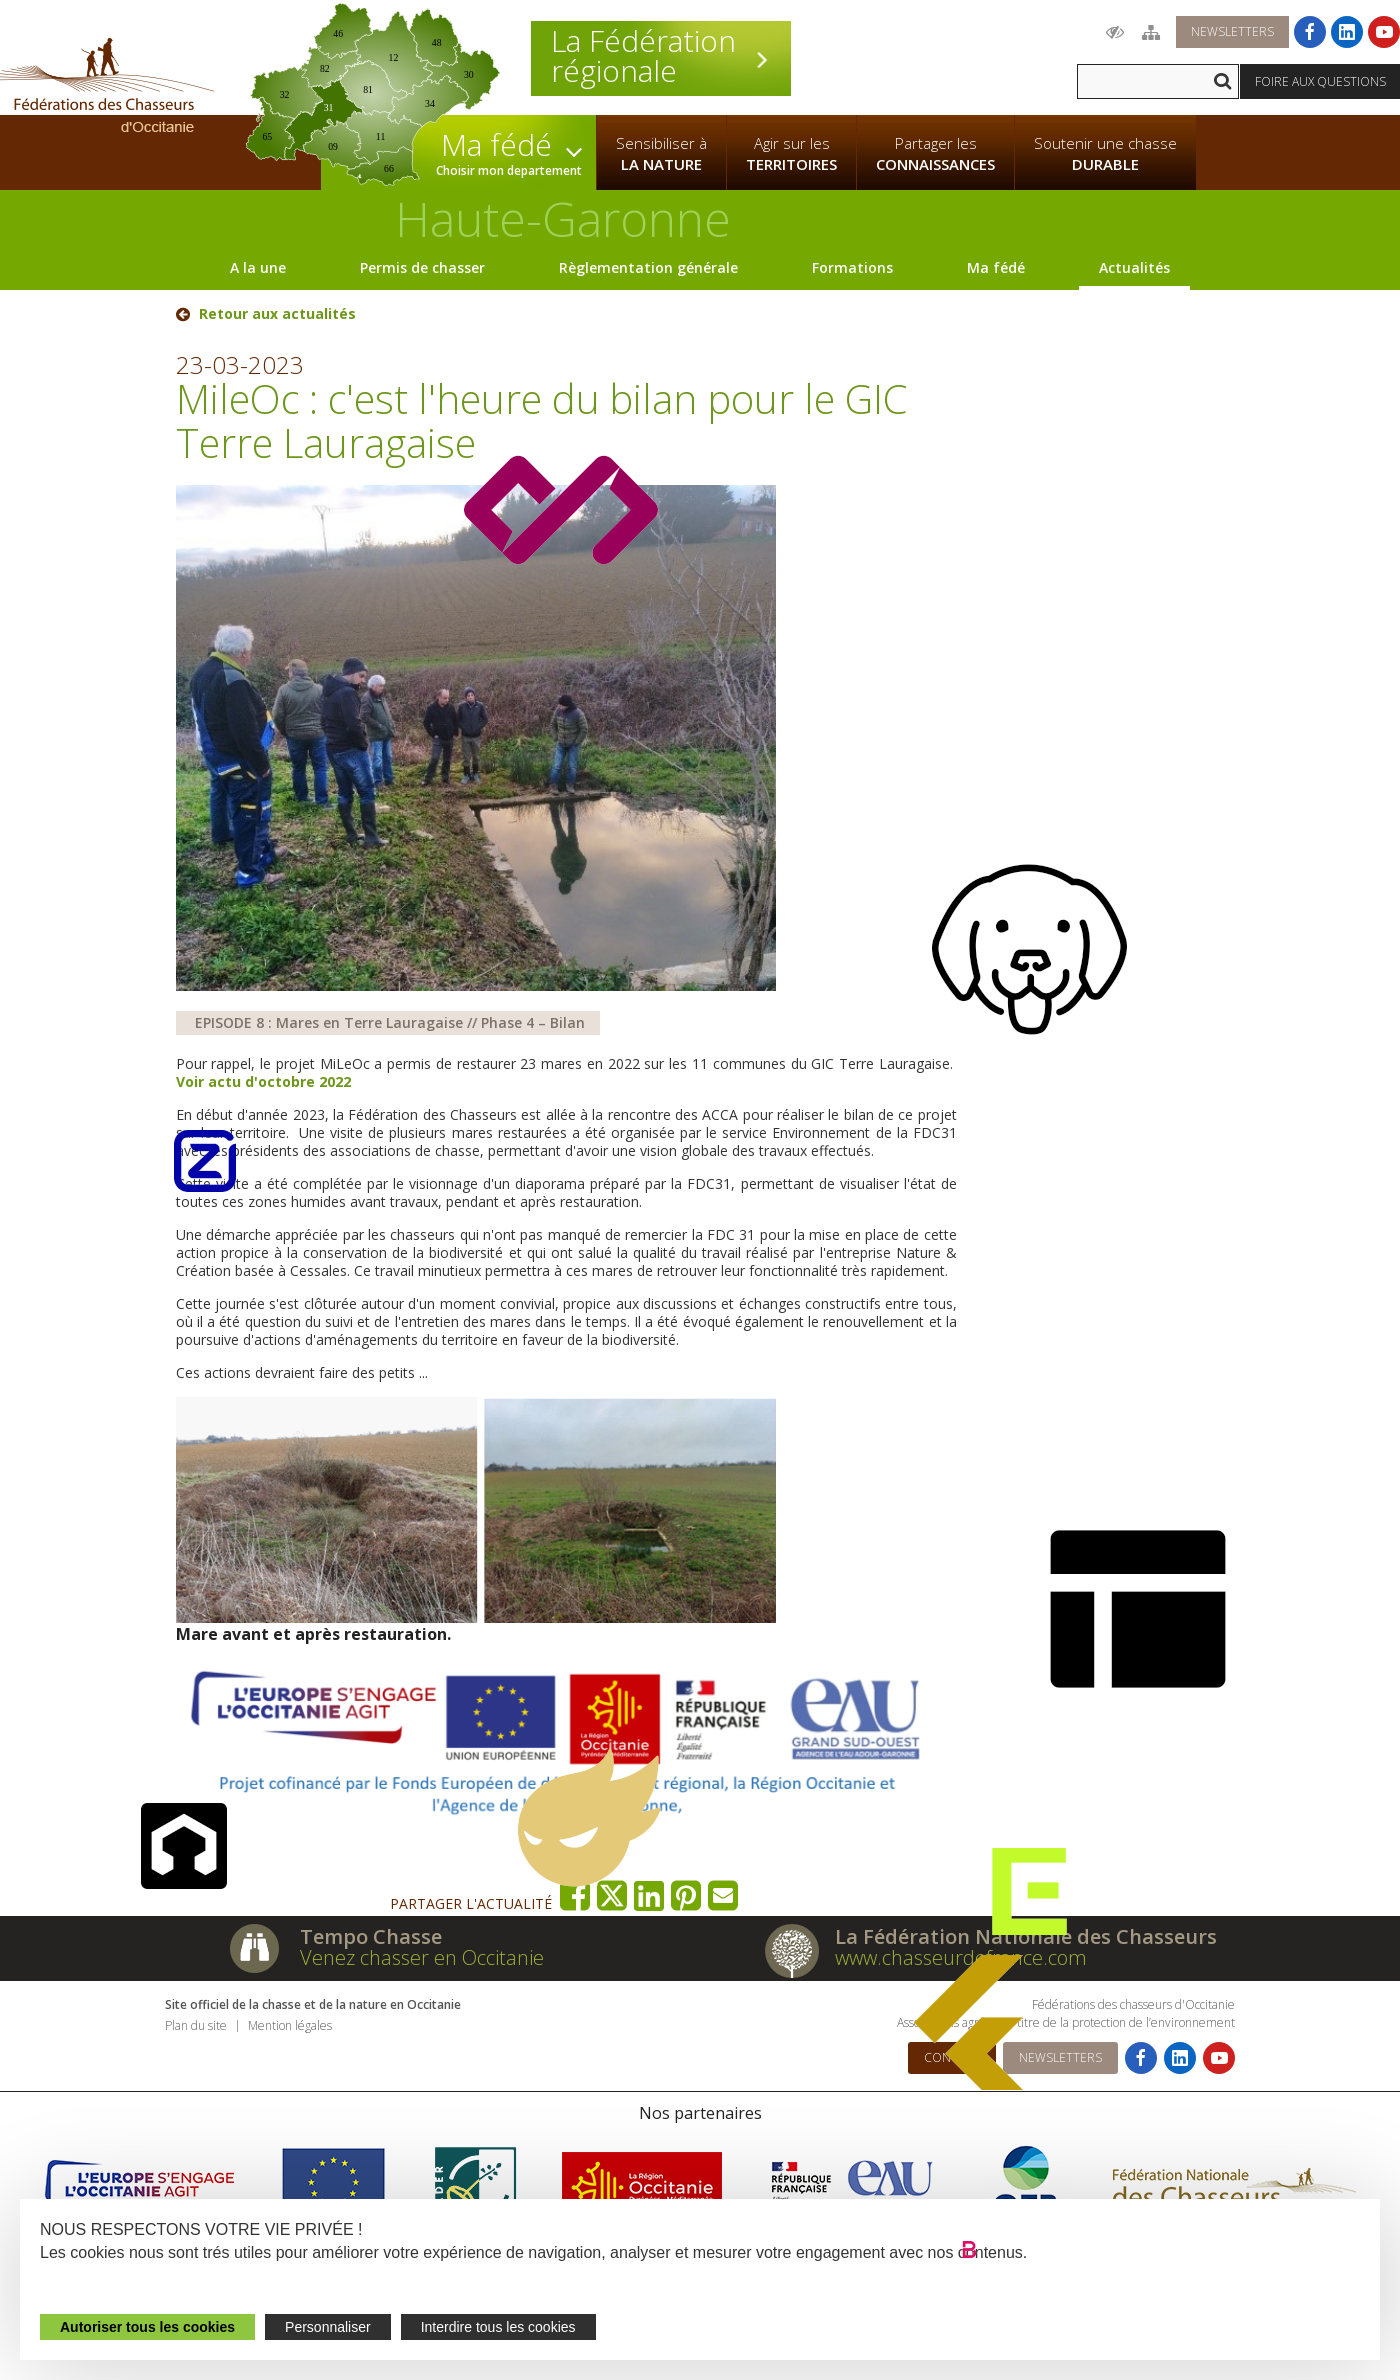 This screenshot has width=1400, height=2380. Describe the element at coordinates (968, 2022) in the screenshot. I see `flutter framework logo` at that location.